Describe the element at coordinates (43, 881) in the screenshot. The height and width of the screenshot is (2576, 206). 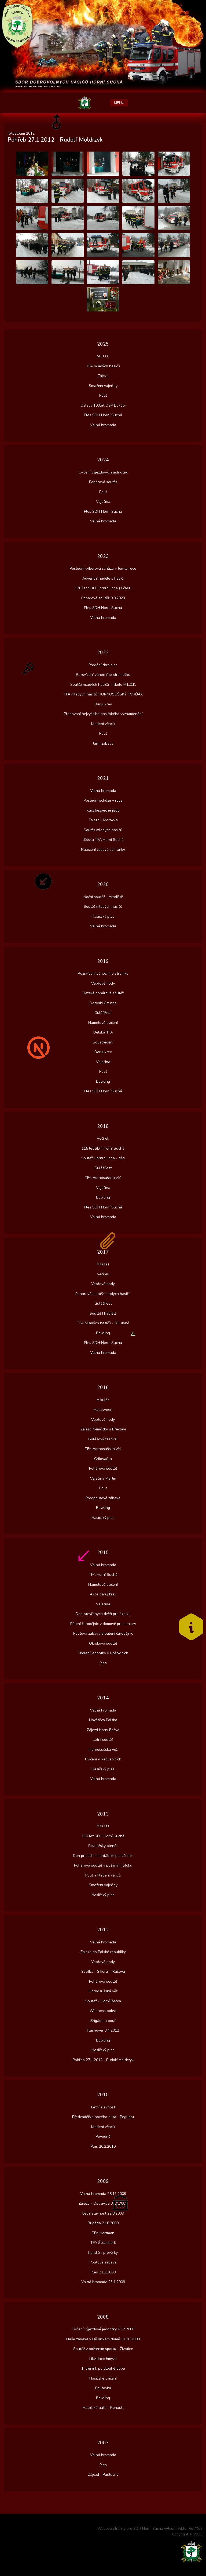
I see `navigate to previous or lower-left content` at that location.